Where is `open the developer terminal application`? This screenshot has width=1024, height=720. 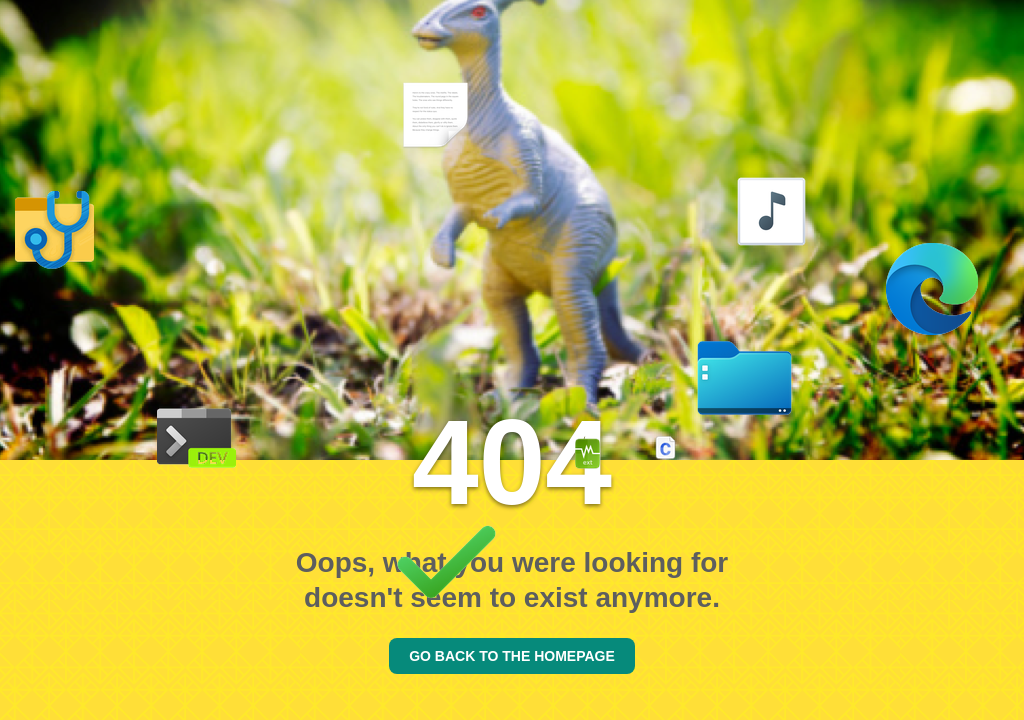
open the developer terminal application is located at coordinates (196, 436).